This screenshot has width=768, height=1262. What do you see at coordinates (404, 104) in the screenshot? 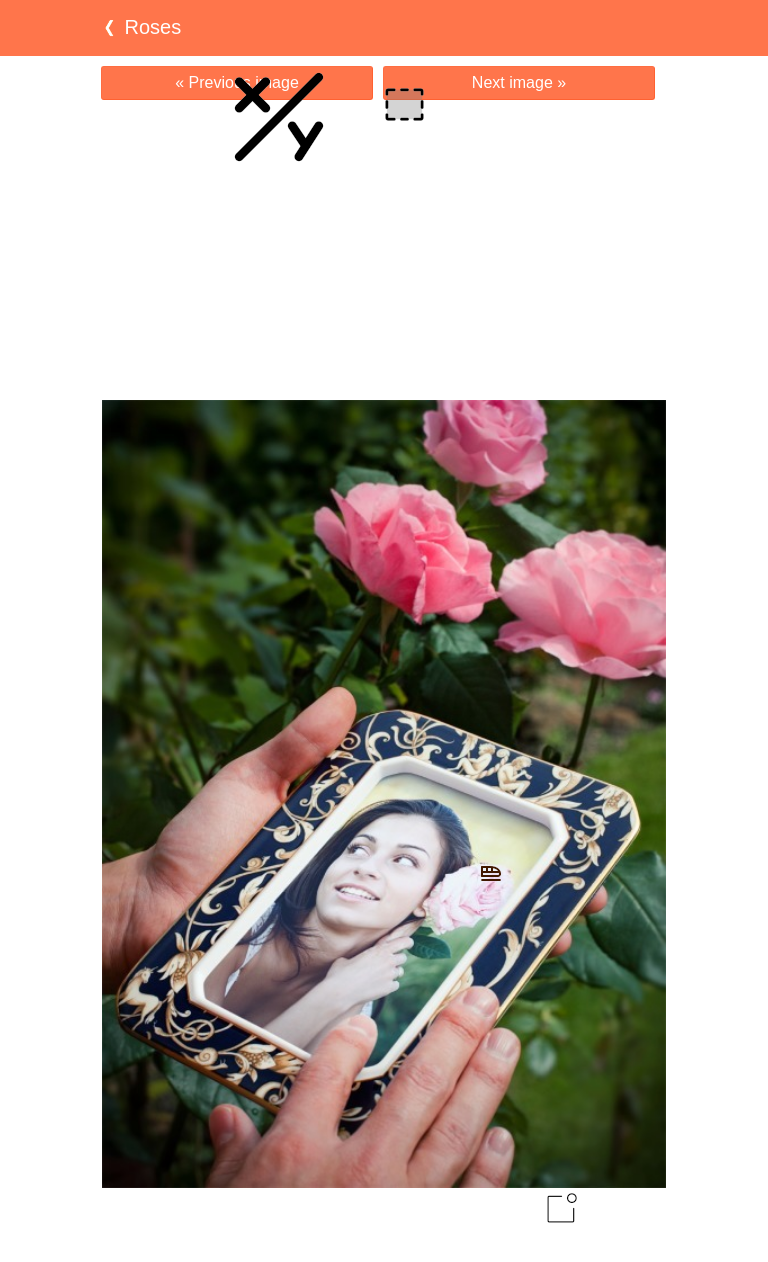
I see `select or crop a region` at bounding box center [404, 104].